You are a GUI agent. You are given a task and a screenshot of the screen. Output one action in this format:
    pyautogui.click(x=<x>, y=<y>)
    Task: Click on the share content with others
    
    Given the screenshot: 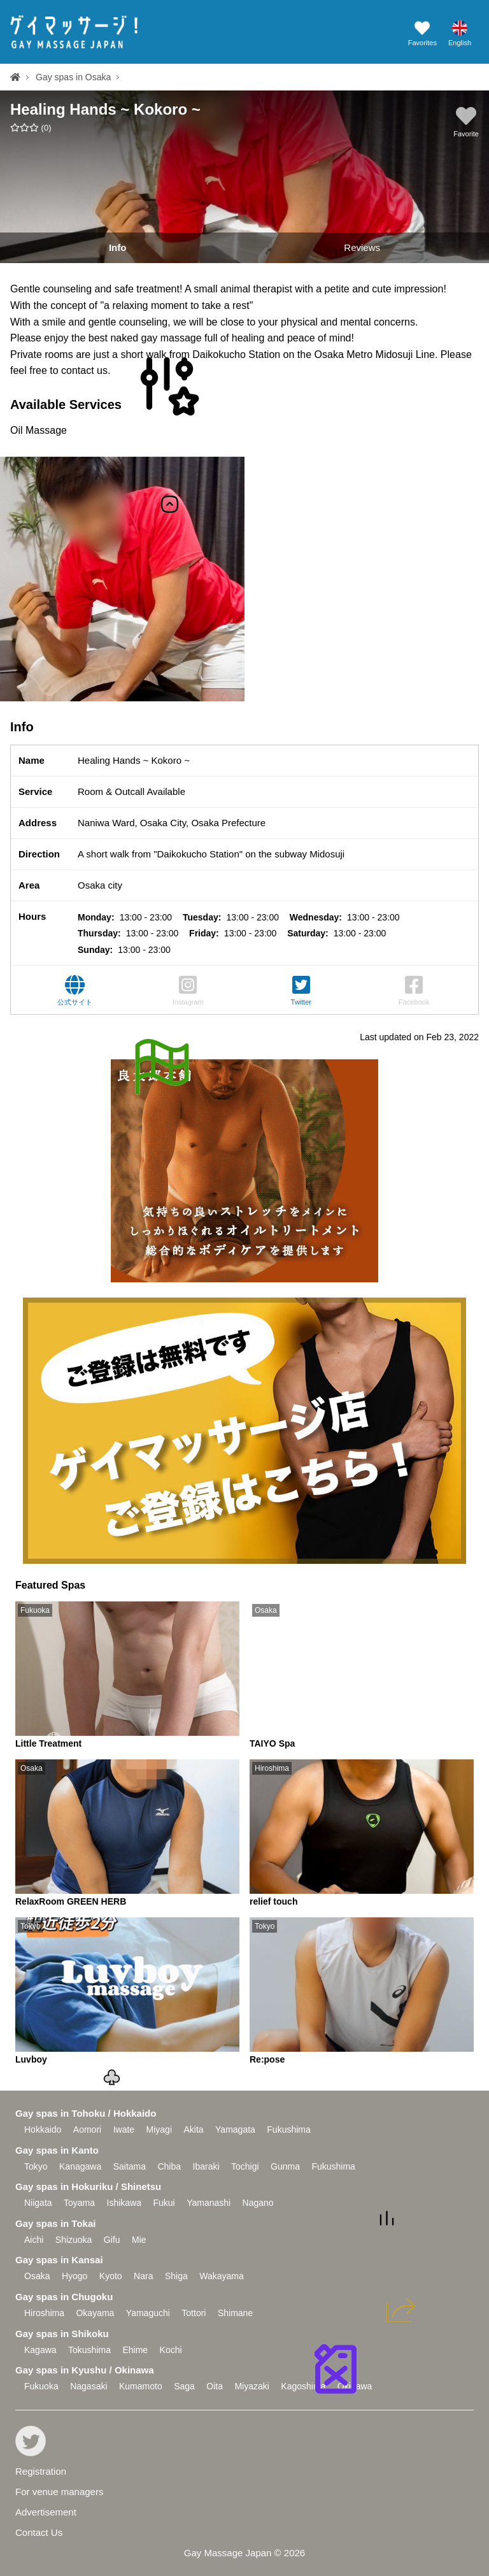 What is the action you would take?
    pyautogui.click(x=400, y=2309)
    